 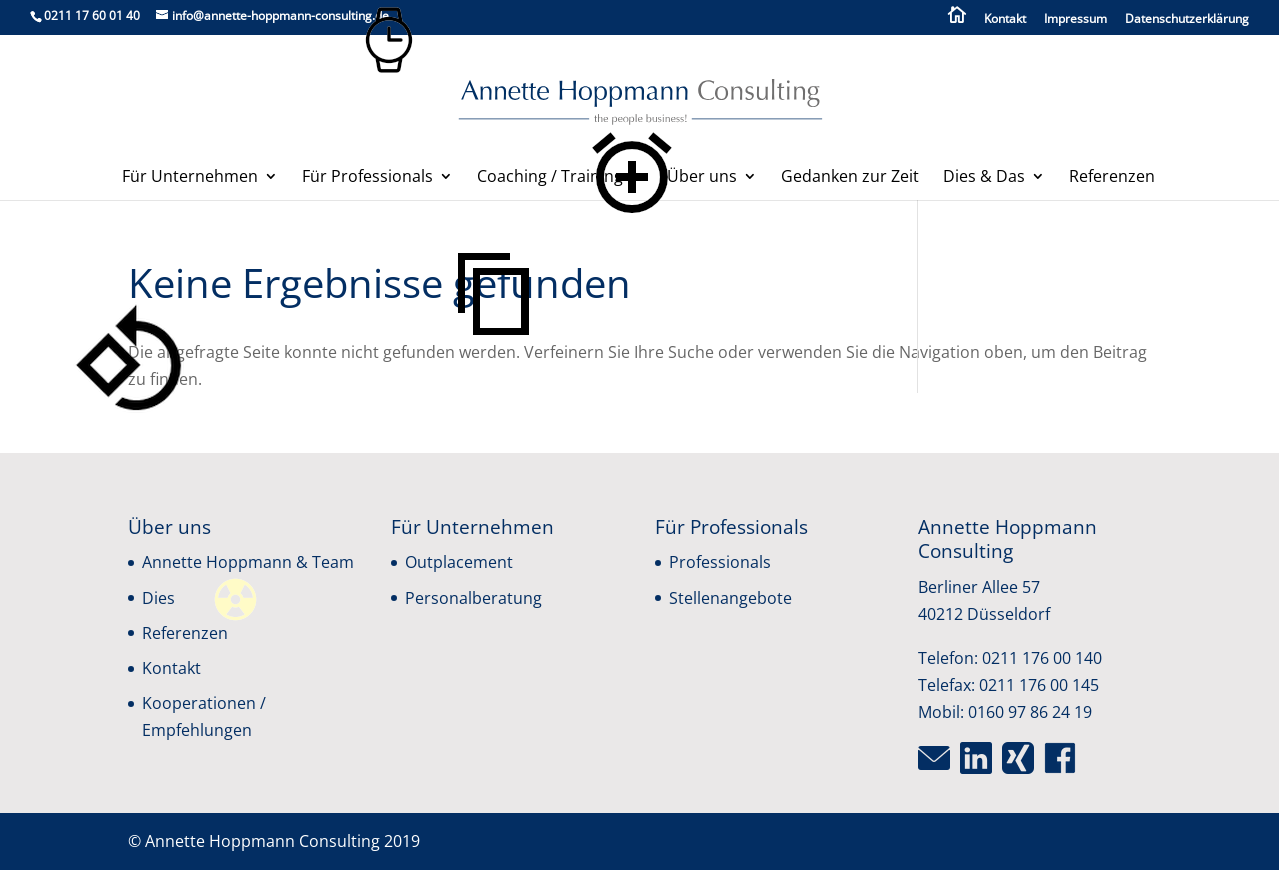 What do you see at coordinates (235, 599) in the screenshot?
I see `indicates hazardous or radioactive content warning` at bounding box center [235, 599].